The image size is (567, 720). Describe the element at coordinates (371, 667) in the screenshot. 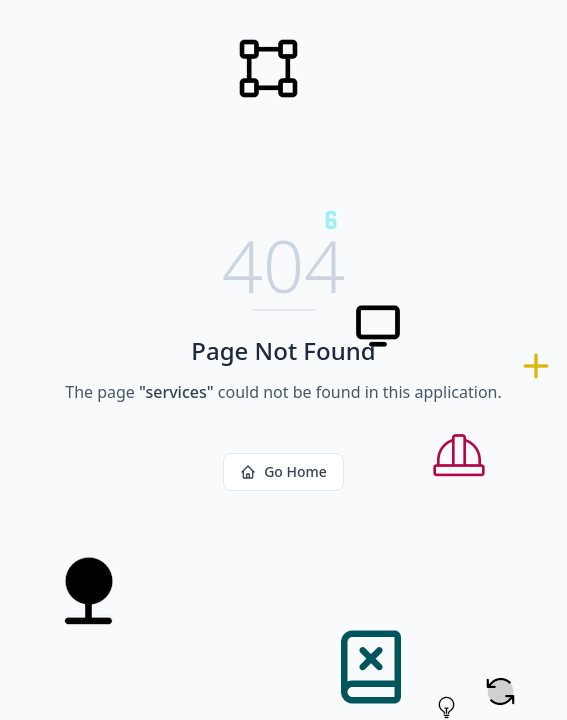

I see `remove a book from your library` at that location.